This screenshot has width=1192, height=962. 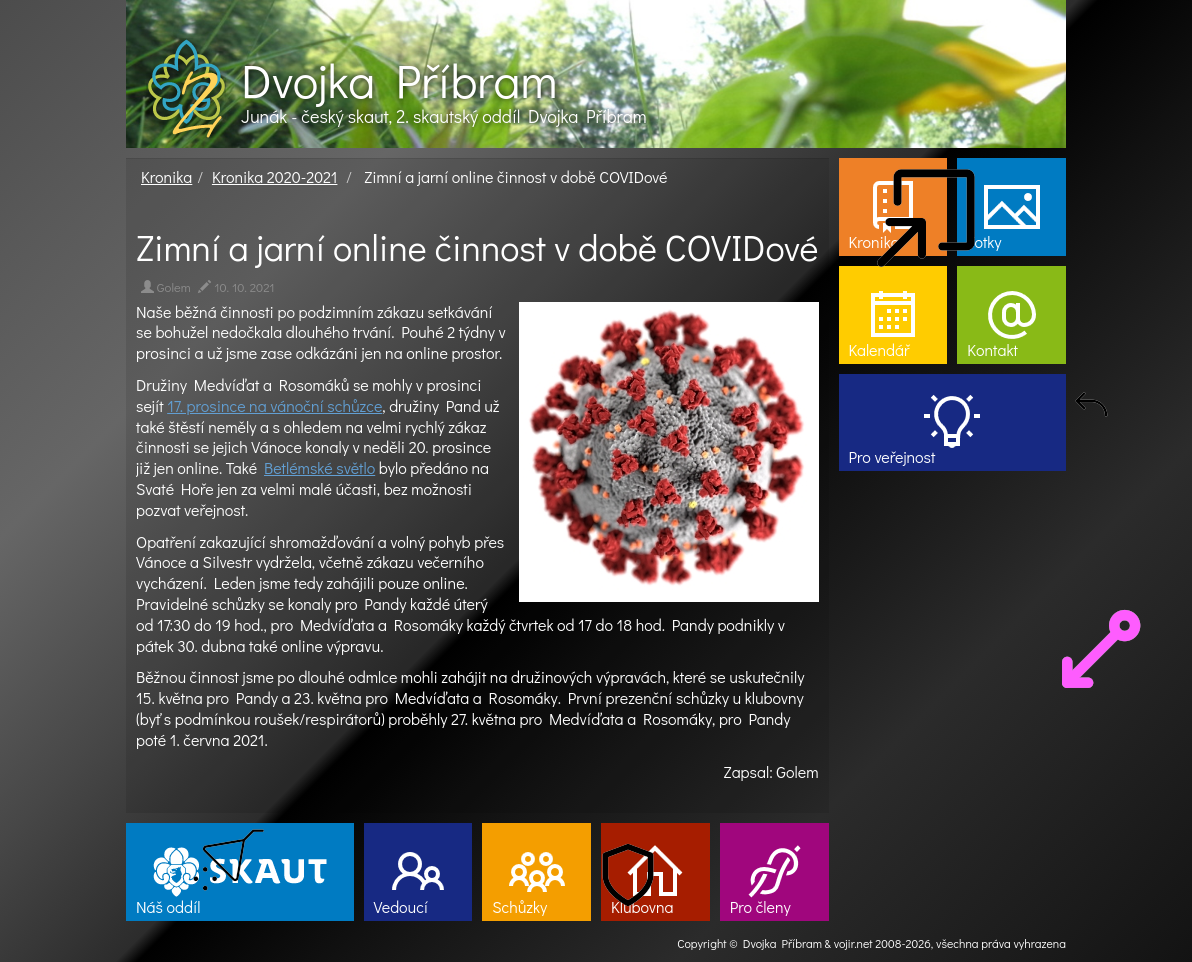 What do you see at coordinates (926, 218) in the screenshot?
I see `open content in a new window` at bounding box center [926, 218].